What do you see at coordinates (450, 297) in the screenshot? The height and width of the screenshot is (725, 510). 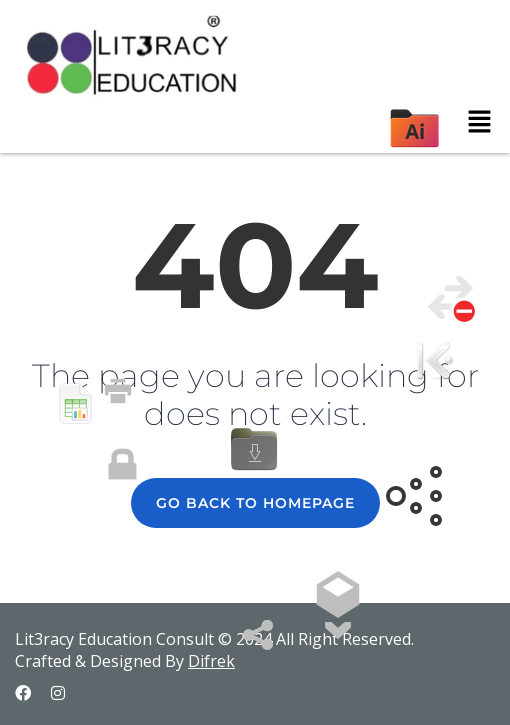 I see `network connection error` at bounding box center [450, 297].